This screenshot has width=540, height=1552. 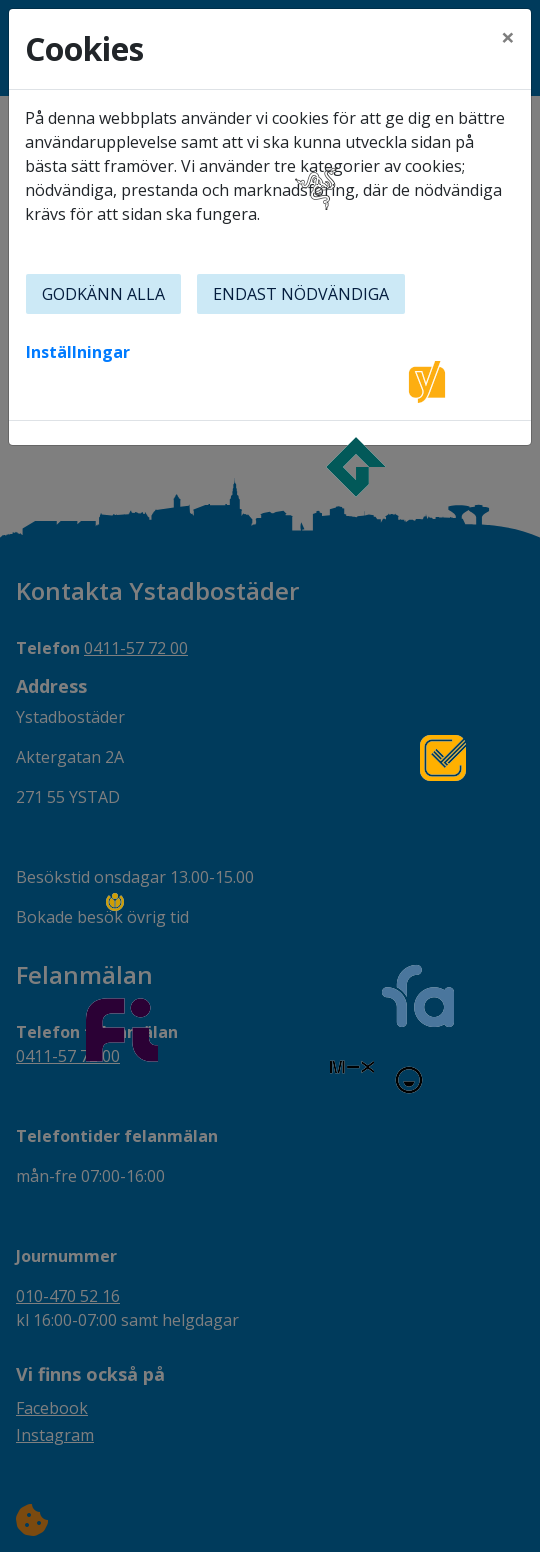 I want to click on open the trakt app, so click(x=443, y=758).